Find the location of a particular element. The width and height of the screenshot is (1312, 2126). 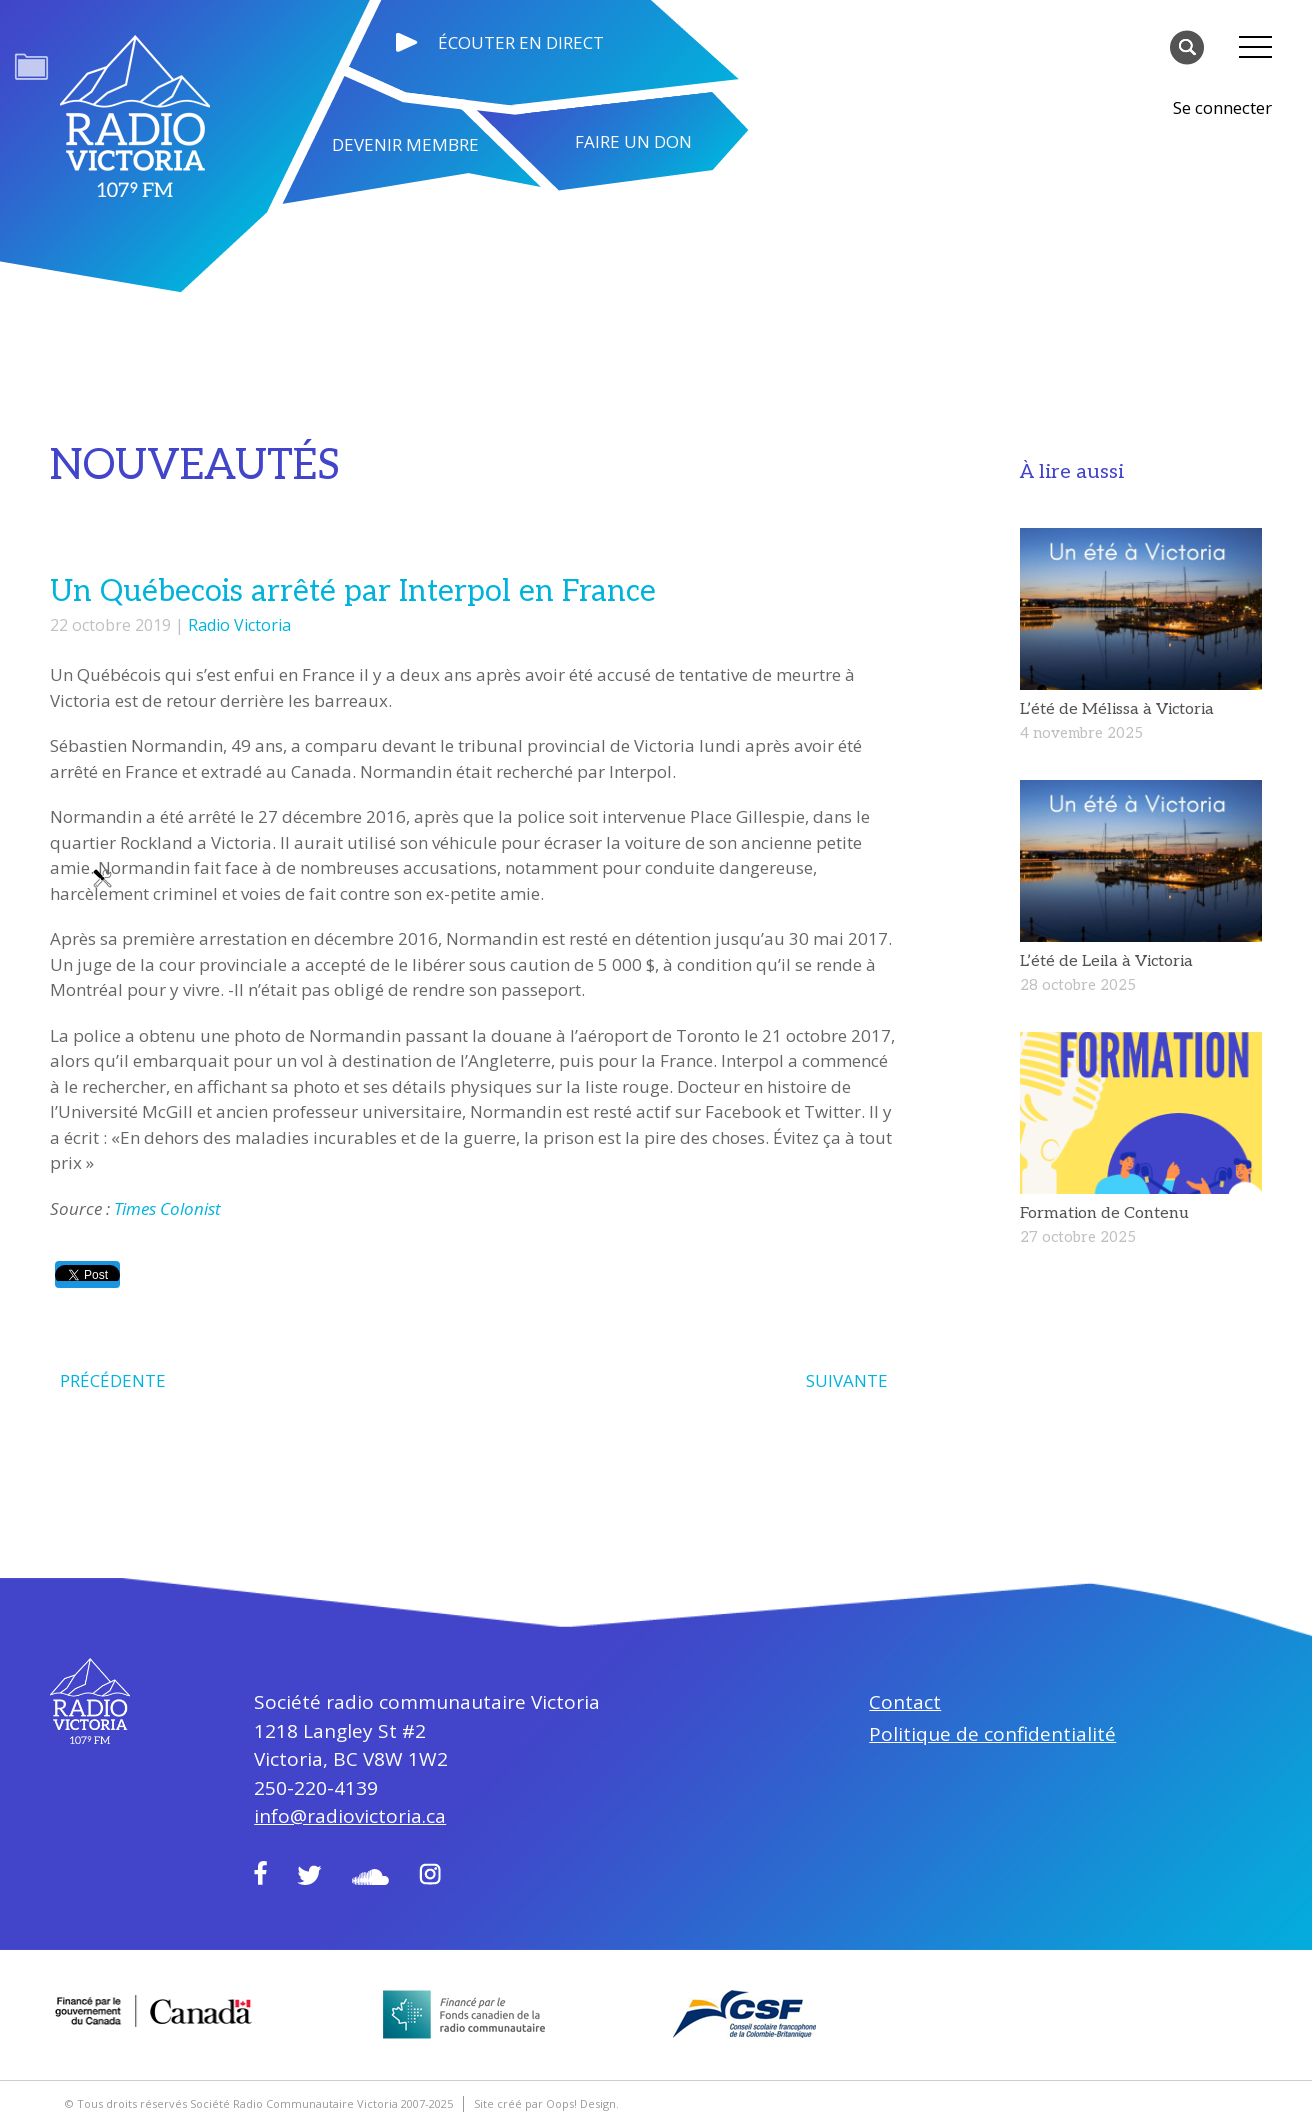

access the utilities folder in the sidebar is located at coordinates (102, 878).